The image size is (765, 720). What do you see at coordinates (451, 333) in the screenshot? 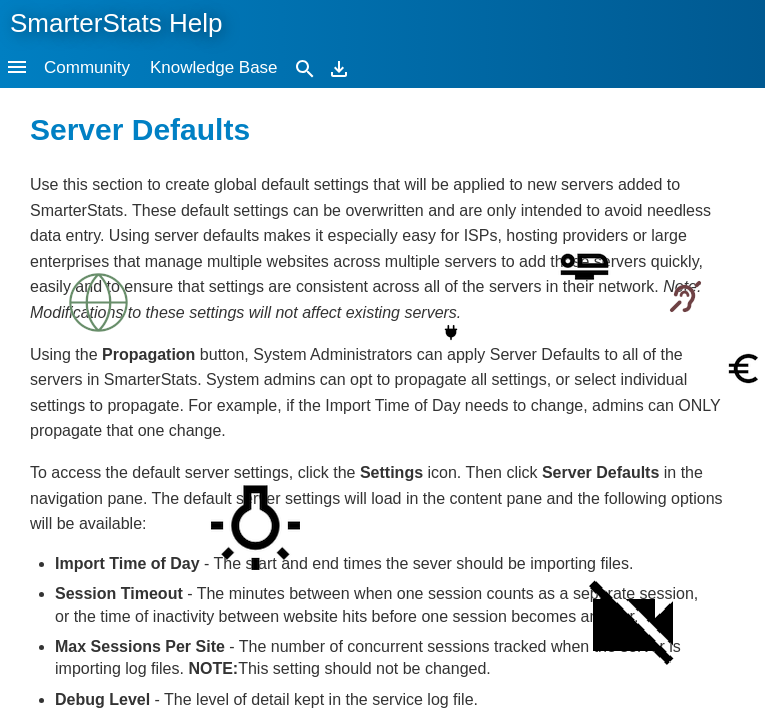
I see `connect to power source` at bounding box center [451, 333].